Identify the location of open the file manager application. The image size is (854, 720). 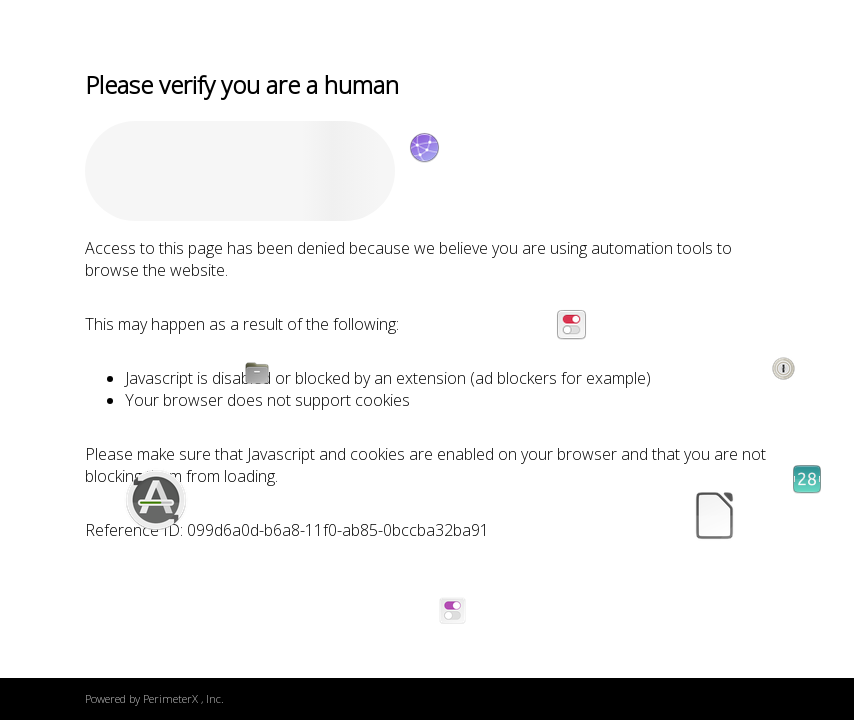
(257, 373).